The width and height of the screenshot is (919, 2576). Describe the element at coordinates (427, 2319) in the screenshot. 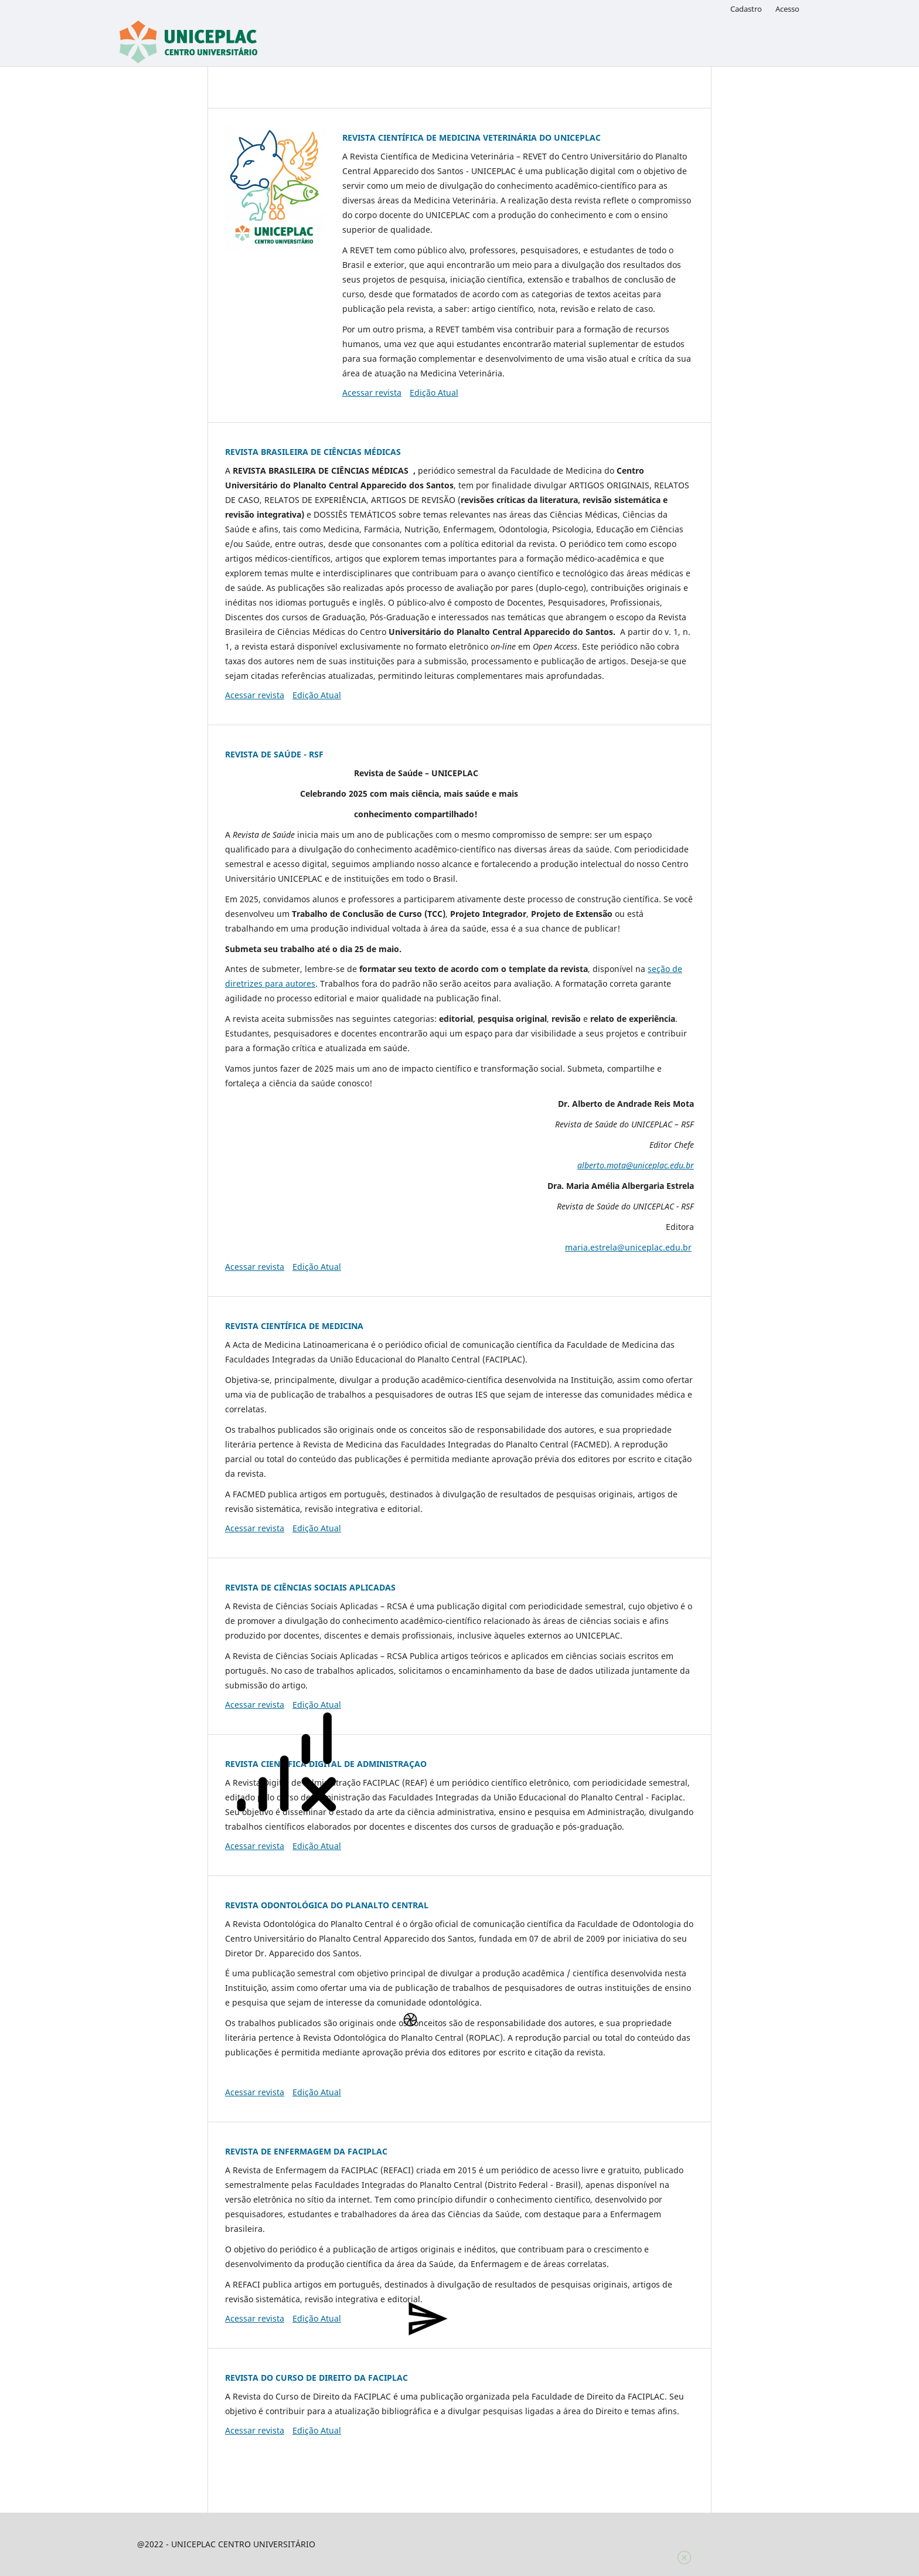

I see `send a message or email` at that location.